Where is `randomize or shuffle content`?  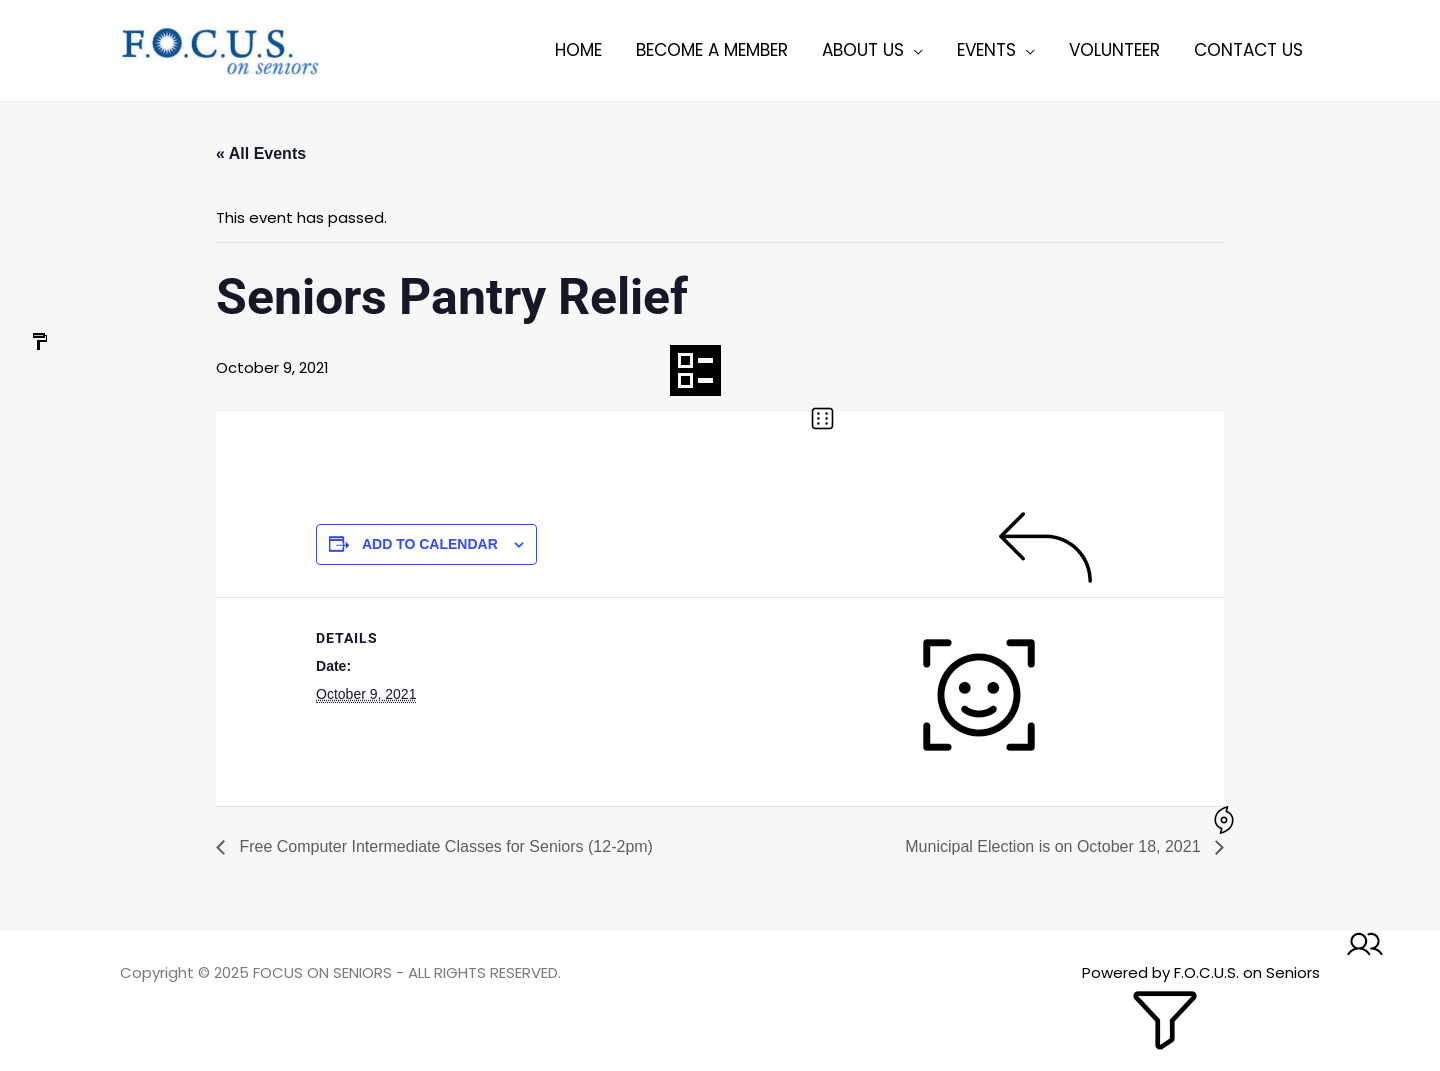 randomize or shuffle content is located at coordinates (822, 418).